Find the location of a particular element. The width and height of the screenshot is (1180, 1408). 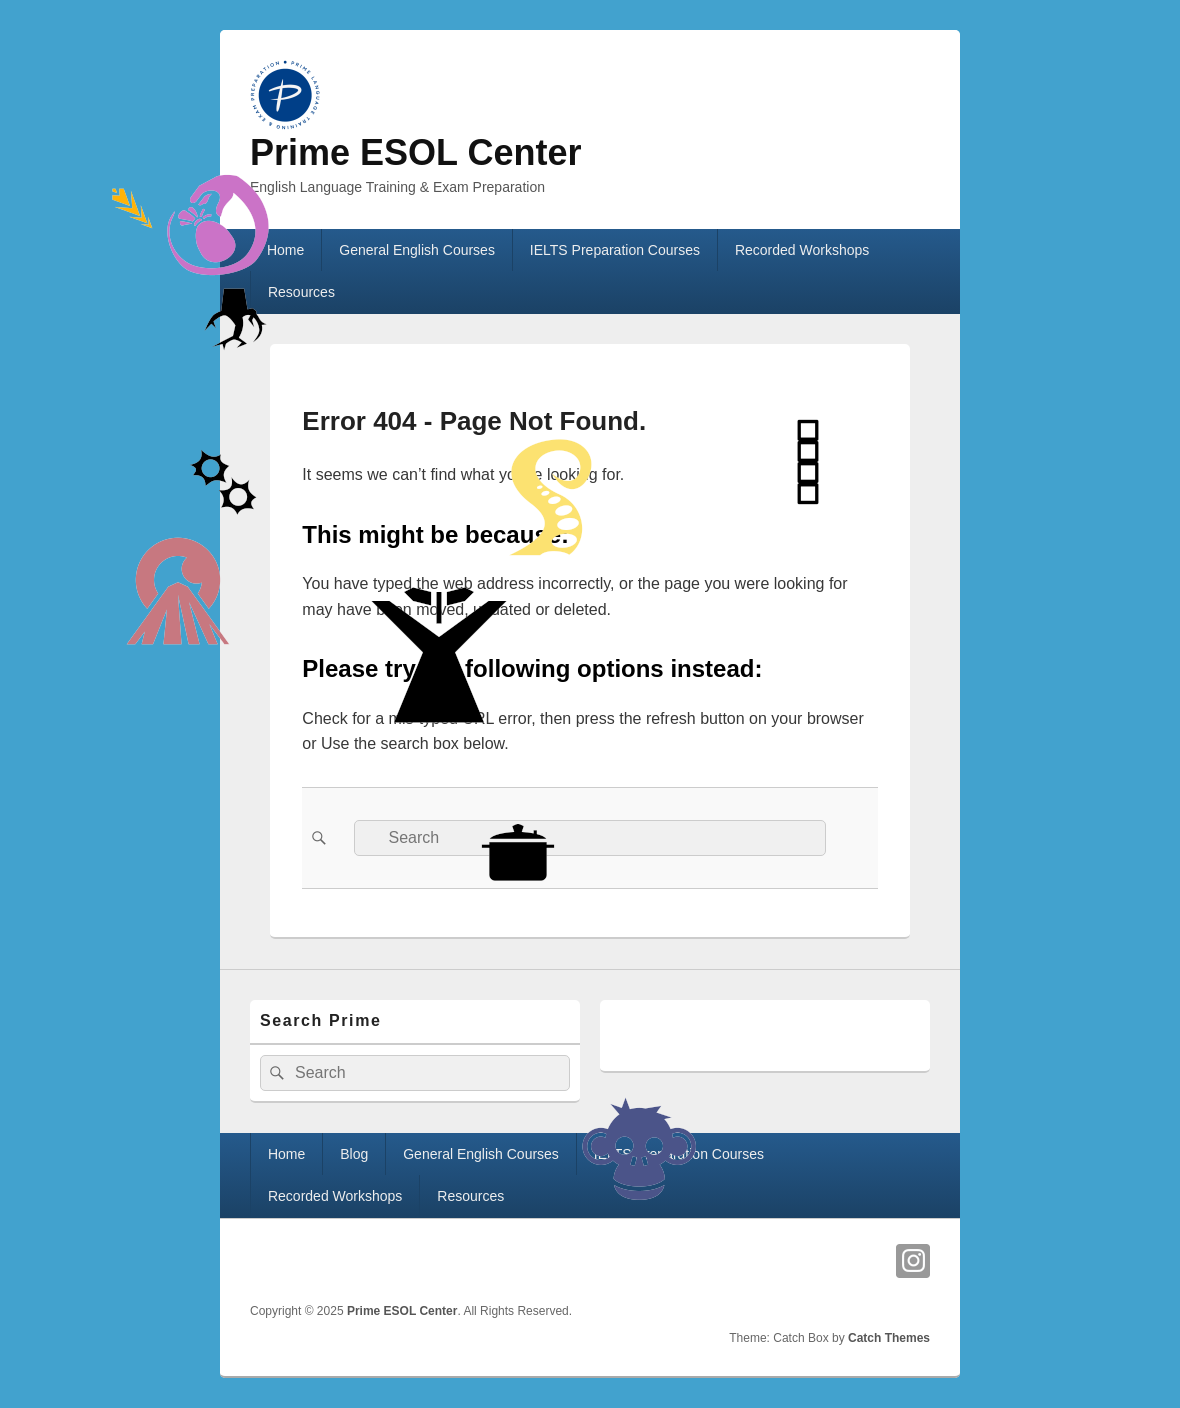

place a brick or building block is located at coordinates (808, 462).